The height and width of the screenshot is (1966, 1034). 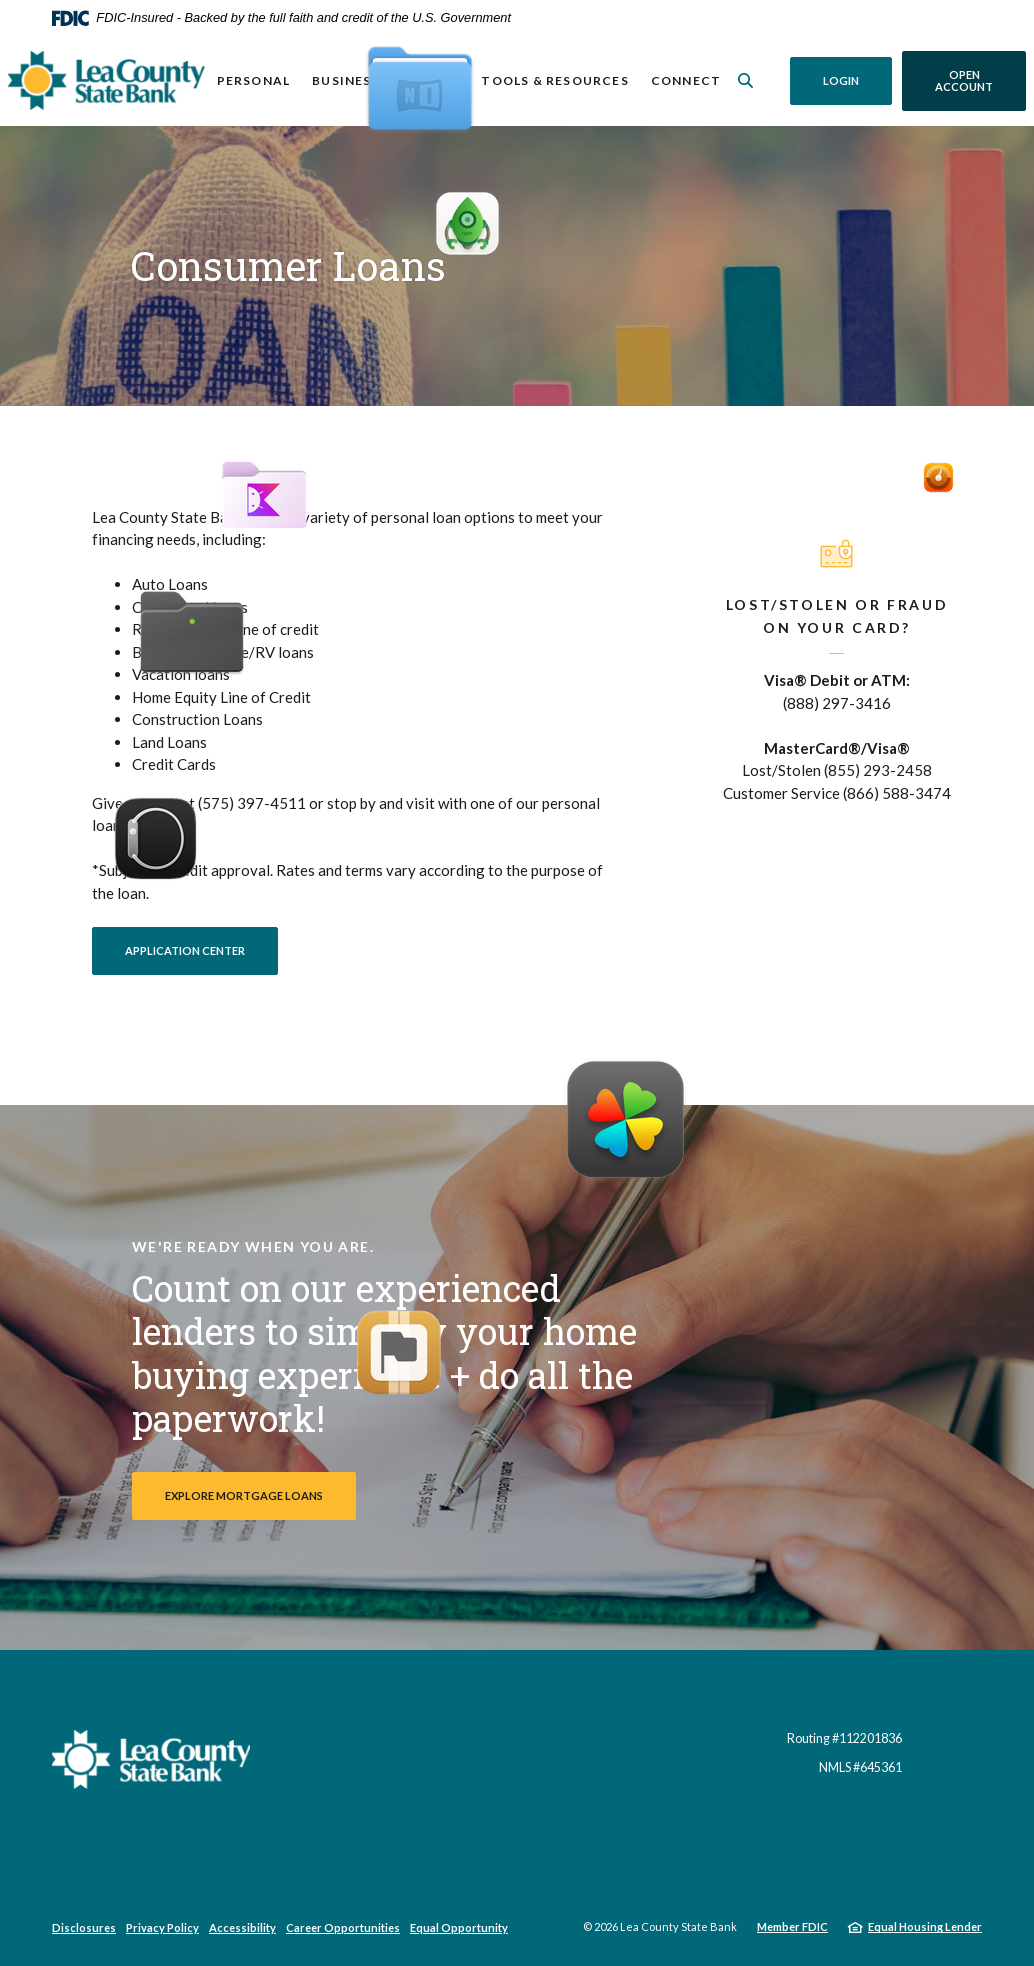 What do you see at coordinates (625, 1119) in the screenshot?
I see `launch playonlinux to run windows applications` at bounding box center [625, 1119].